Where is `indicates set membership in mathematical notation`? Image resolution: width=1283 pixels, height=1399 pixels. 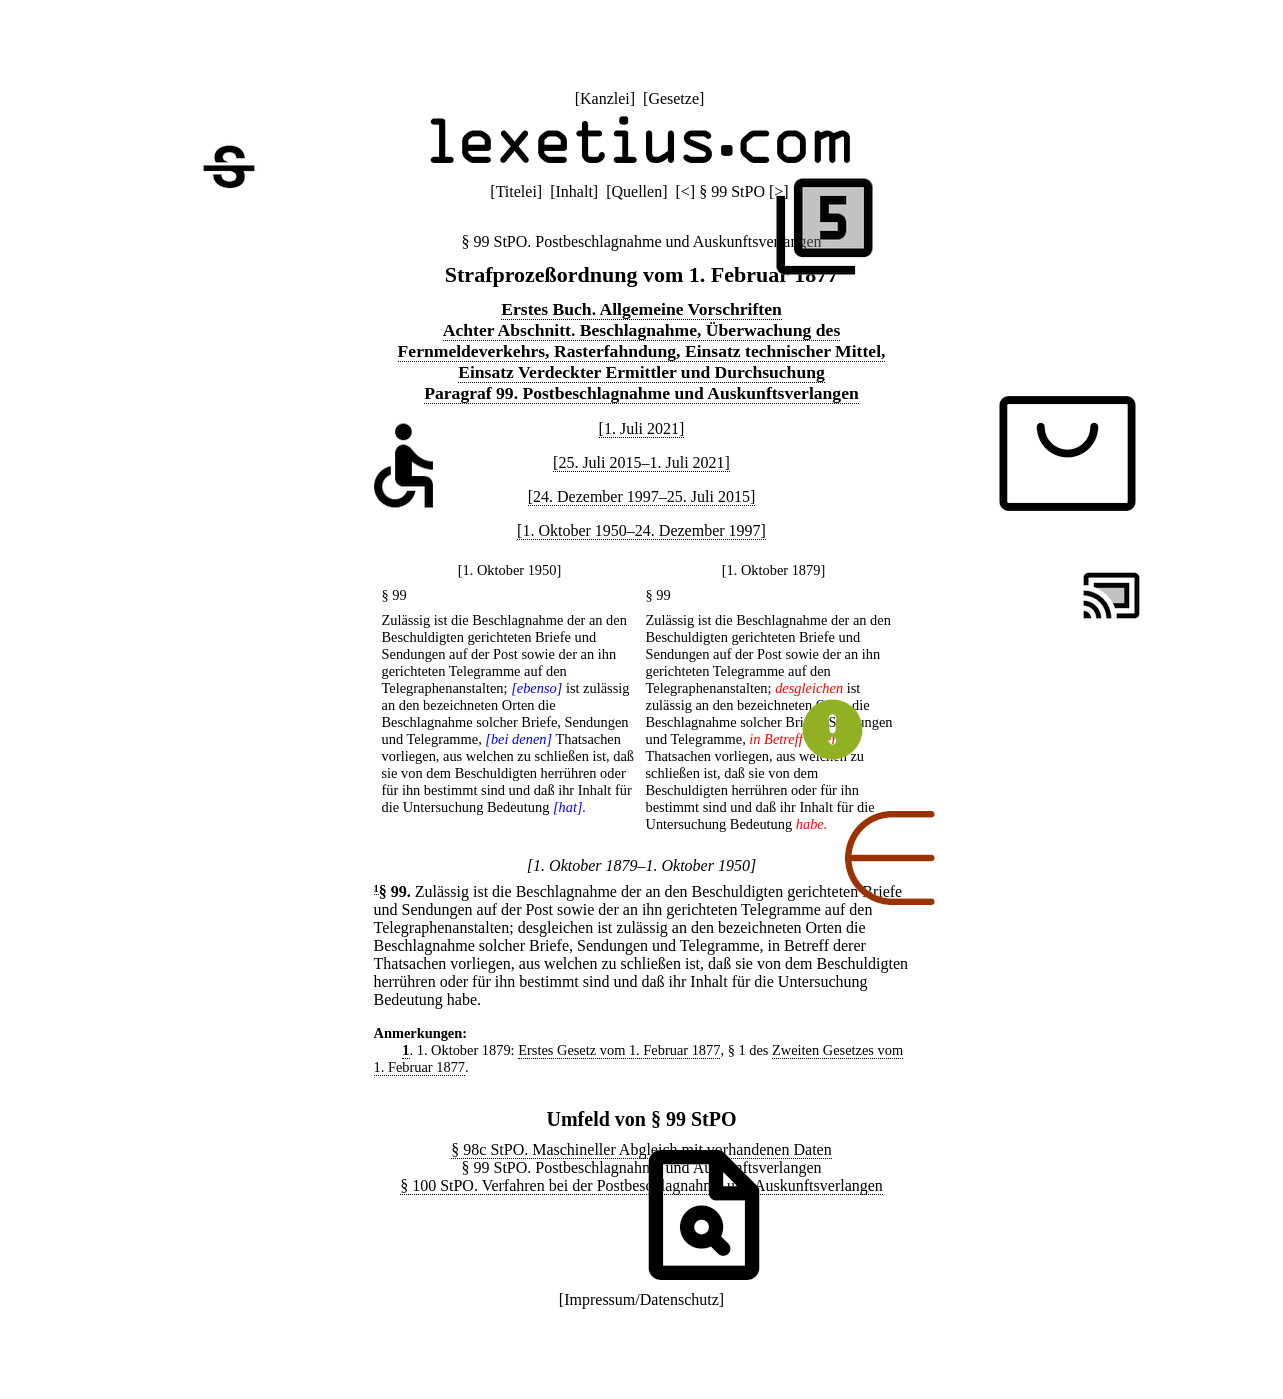
indicates set membership in mathematical notation is located at coordinates (892, 858).